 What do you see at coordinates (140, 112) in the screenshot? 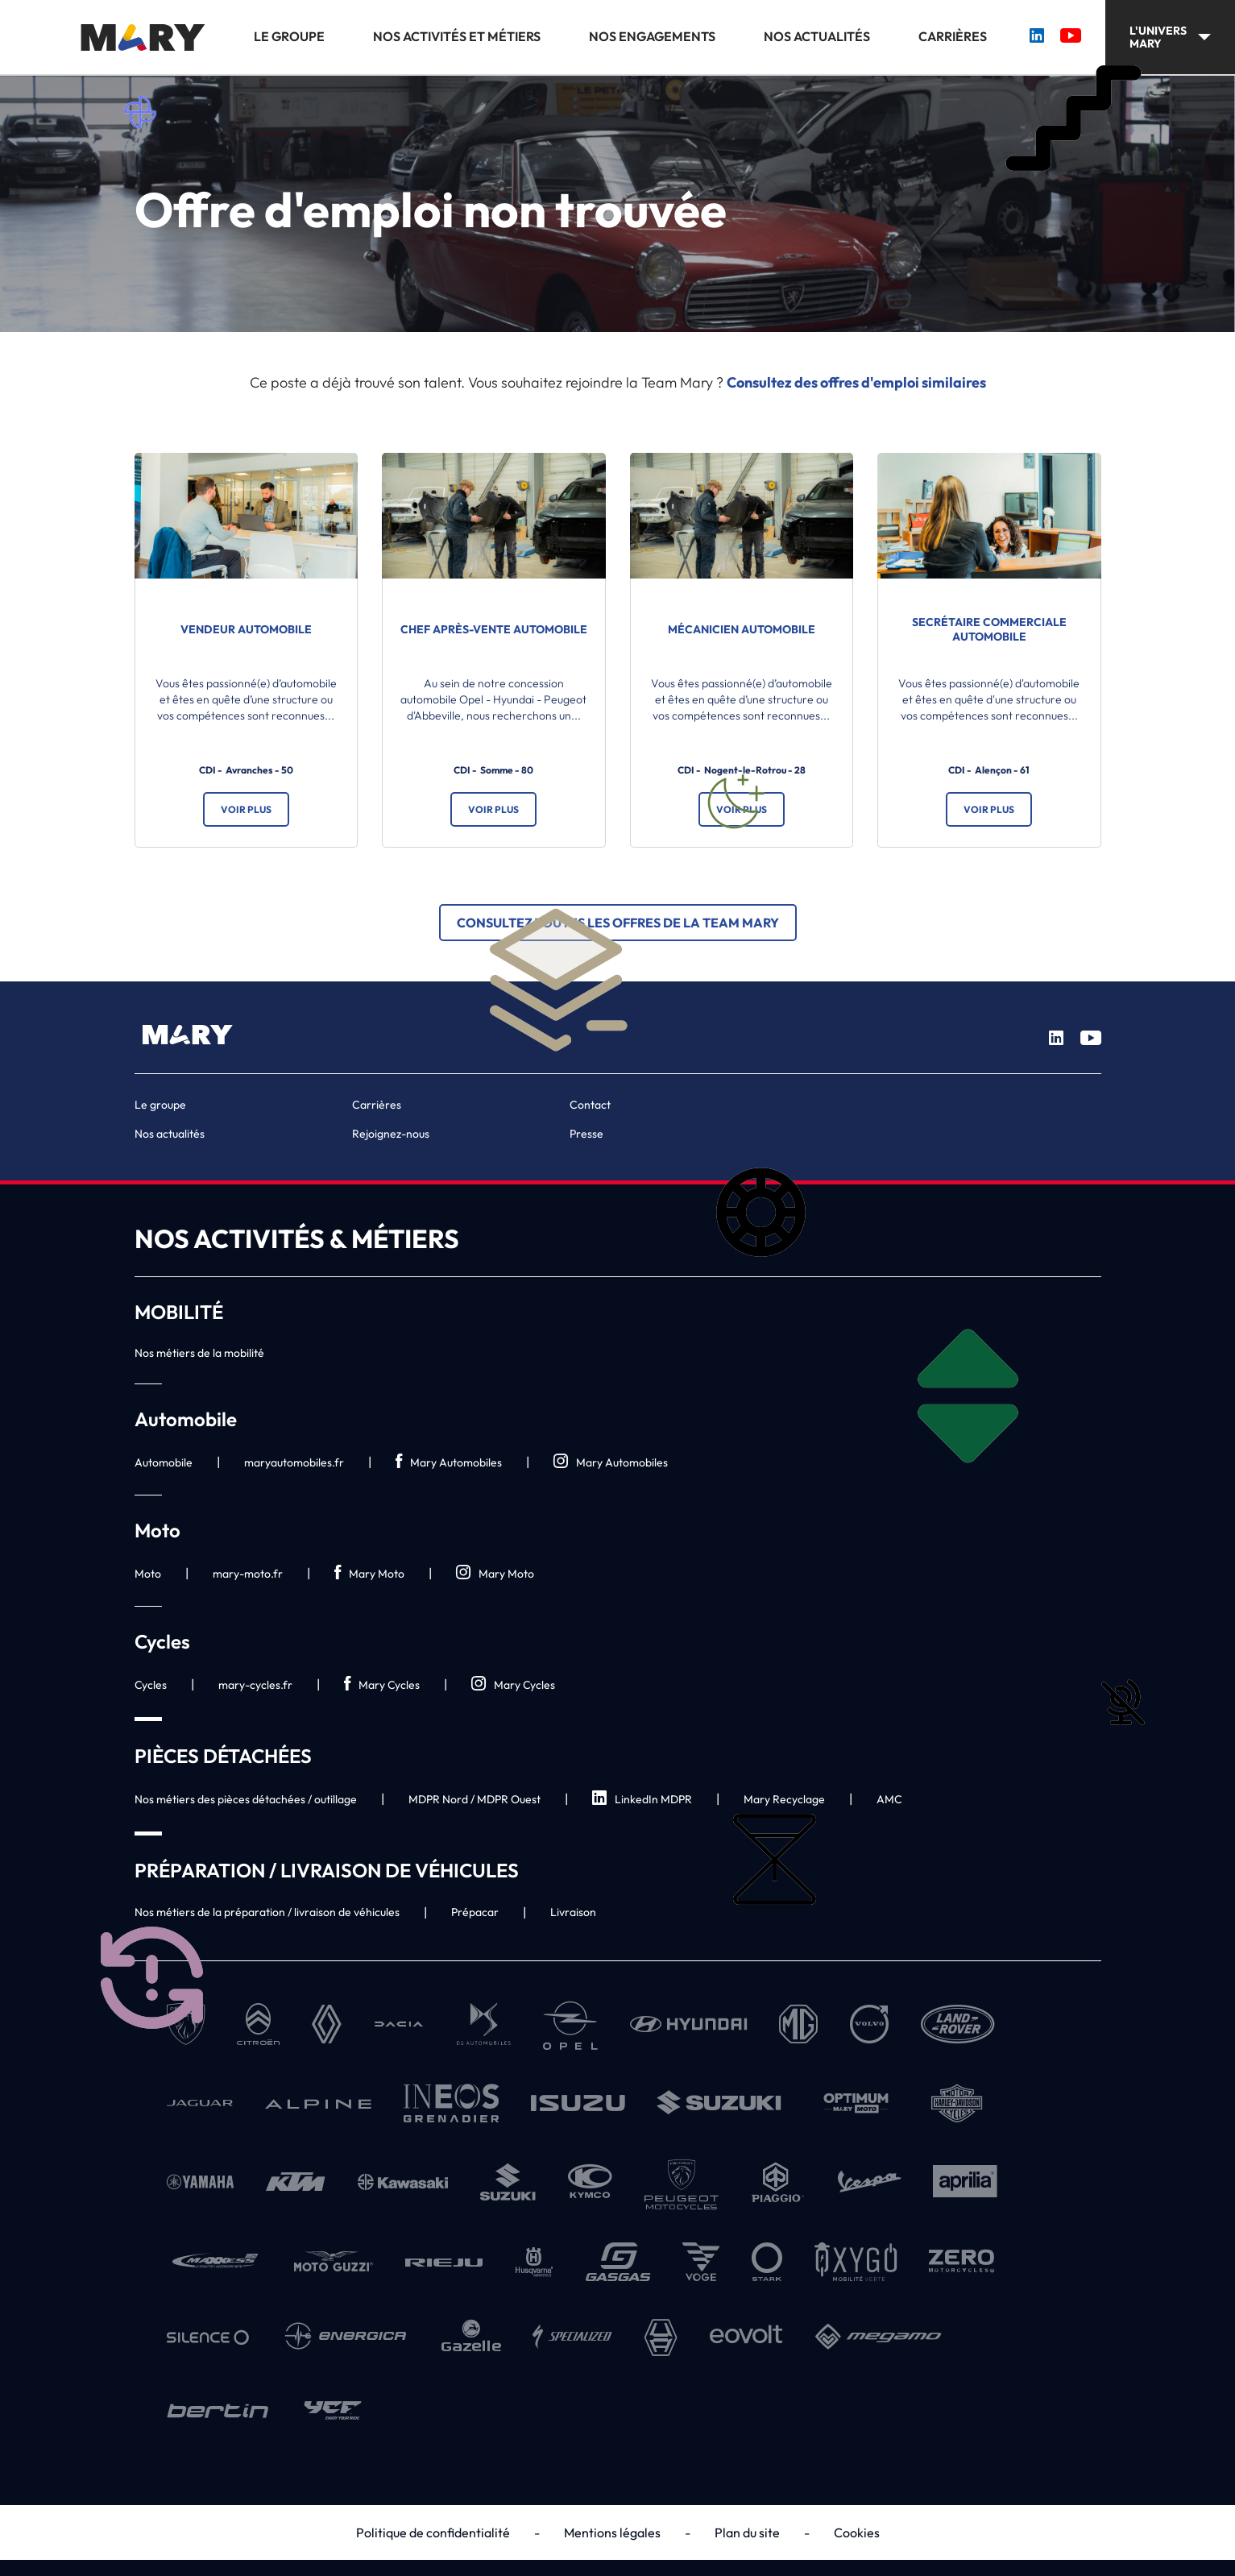
I see `open google photos` at bounding box center [140, 112].